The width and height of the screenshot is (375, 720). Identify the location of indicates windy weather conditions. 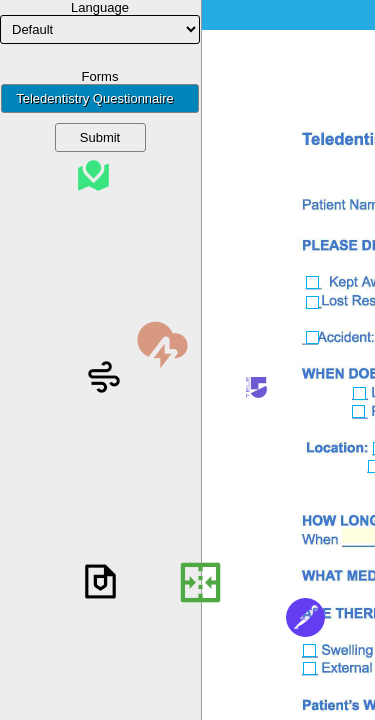
(104, 377).